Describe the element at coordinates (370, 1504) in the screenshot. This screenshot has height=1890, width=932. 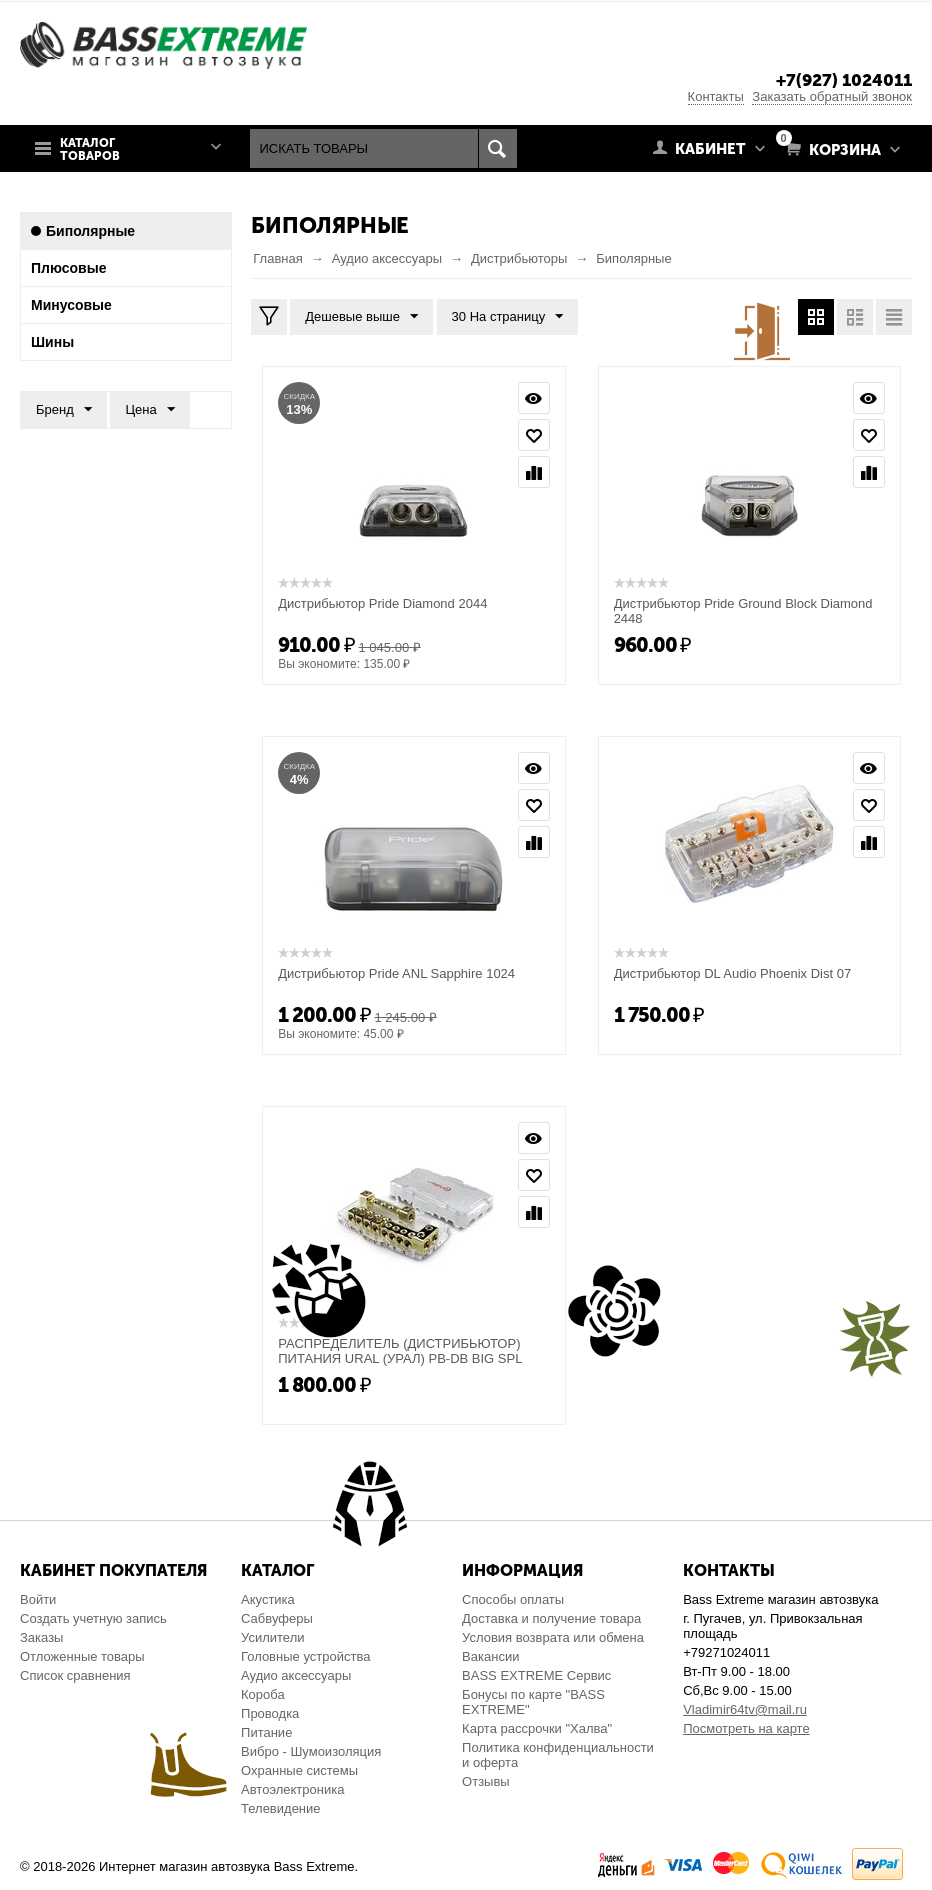
I see `select warlock class or character` at that location.